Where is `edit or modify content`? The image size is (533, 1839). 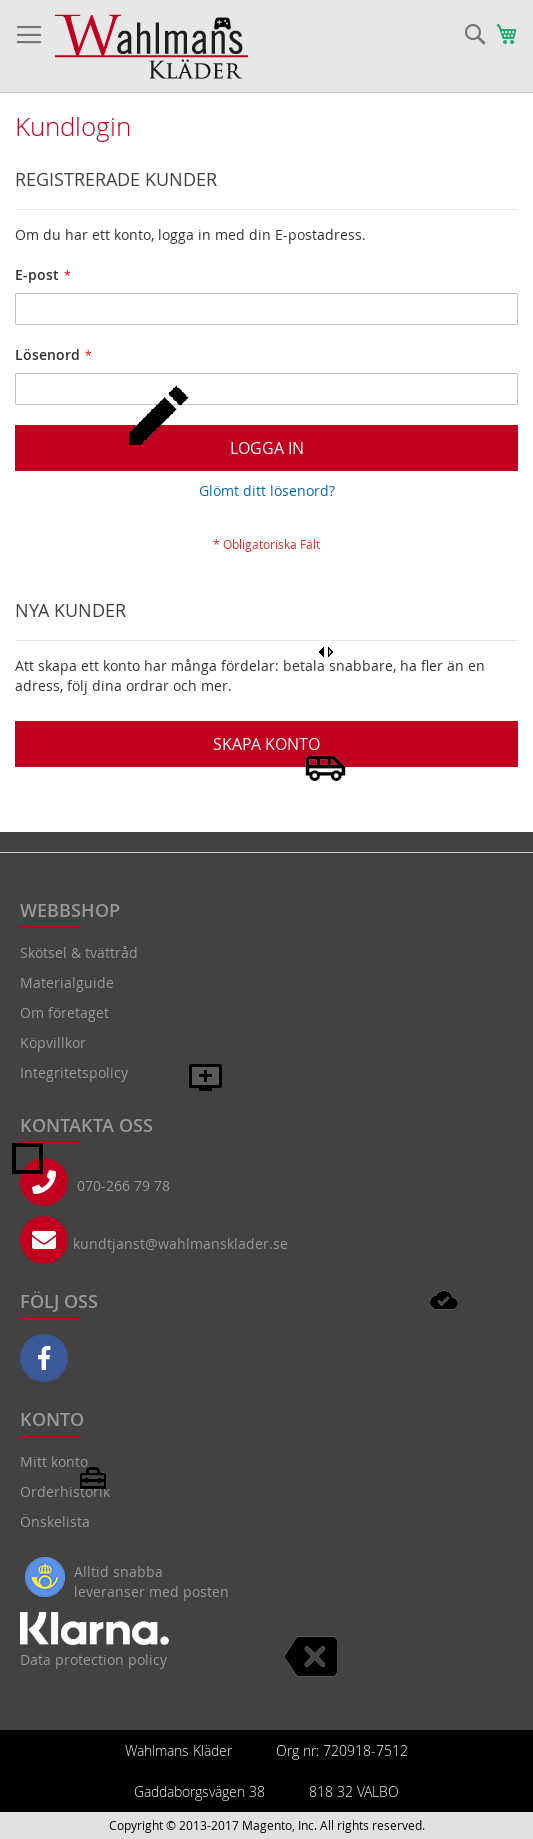 edit or modify content is located at coordinates (158, 416).